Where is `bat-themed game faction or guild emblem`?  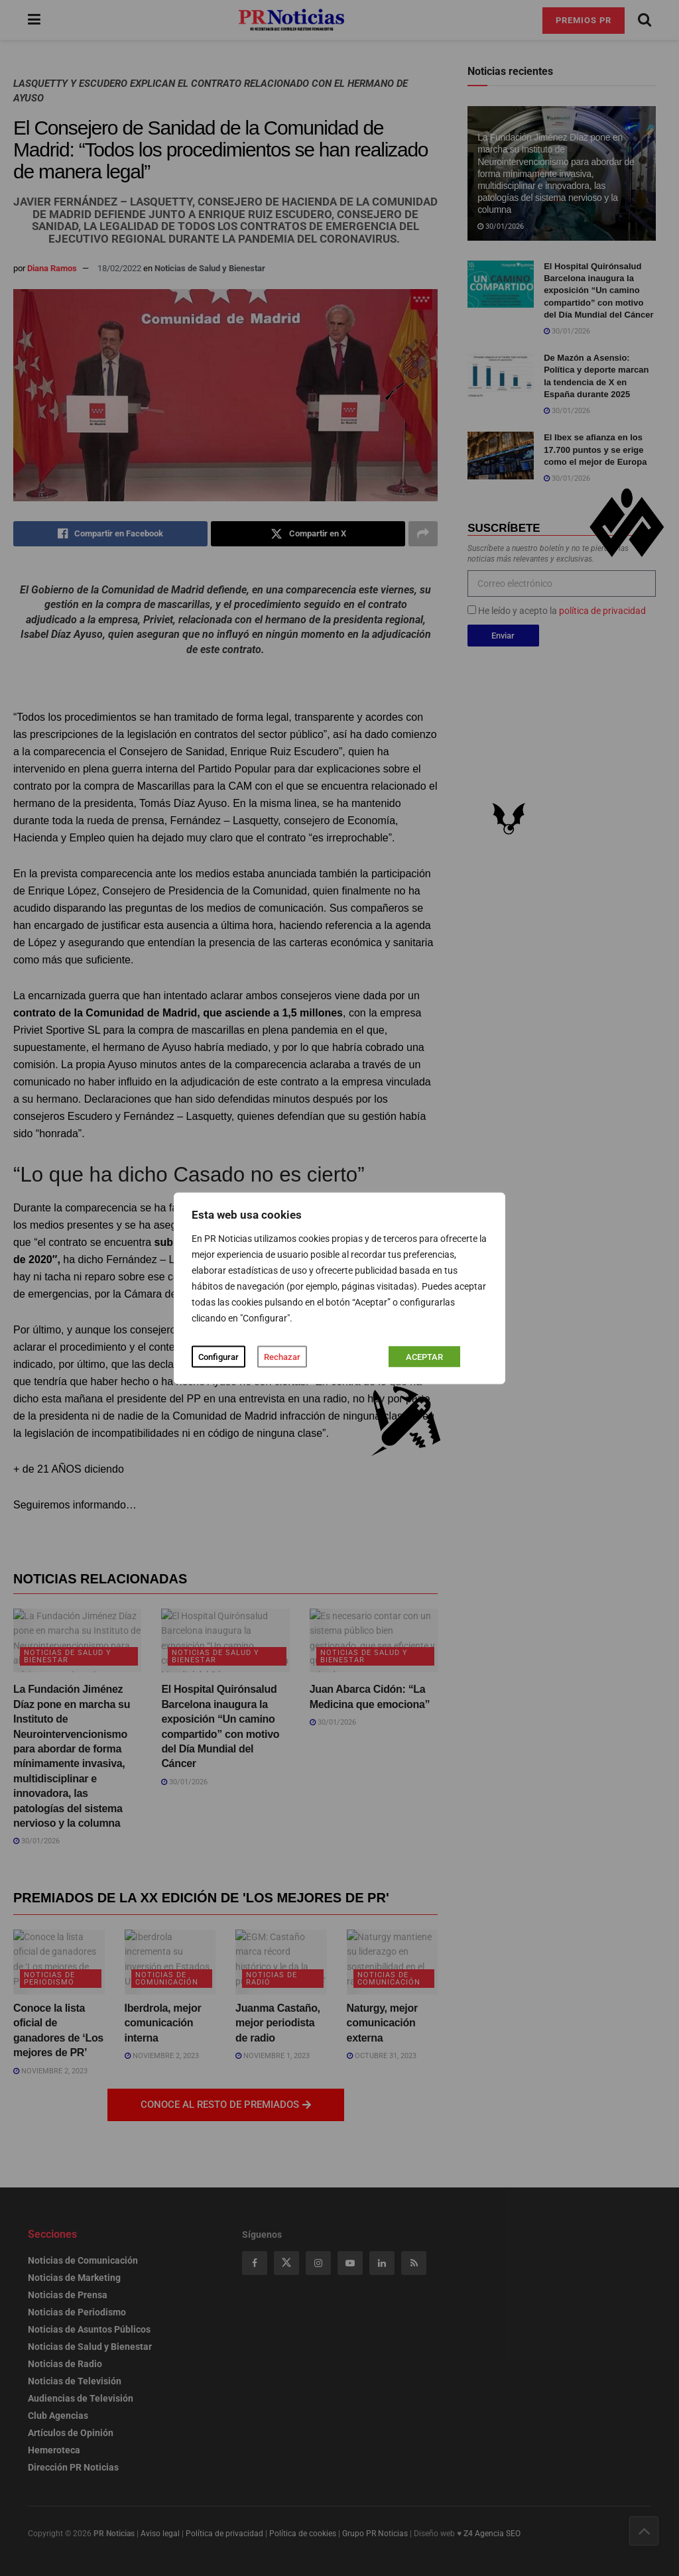
bat-themed game faction or guild emblem is located at coordinates (509, 819).